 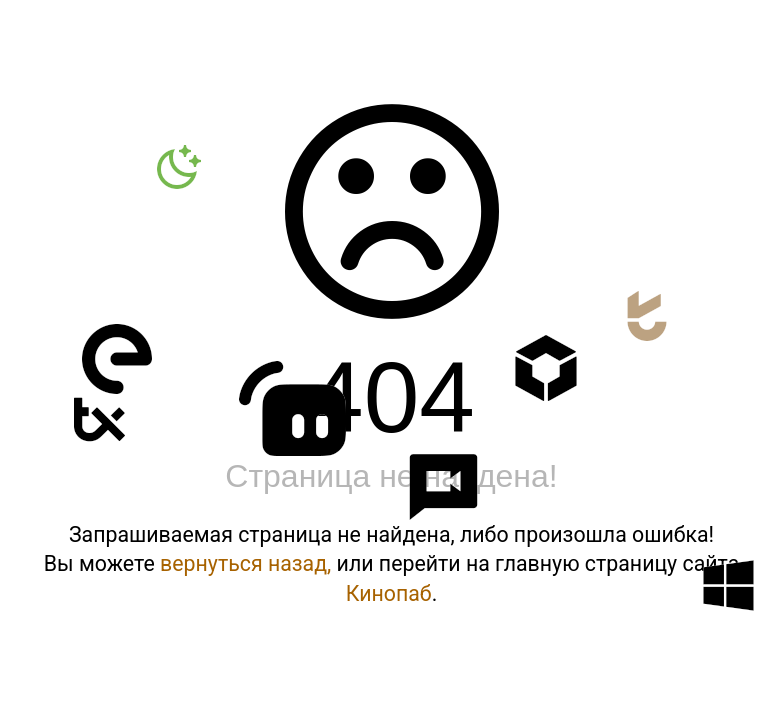 What do you see at coordinates (647, 316) in the screenshot?
I see `open the Trivago hotel comparison app` at bounding box center [647, 316].